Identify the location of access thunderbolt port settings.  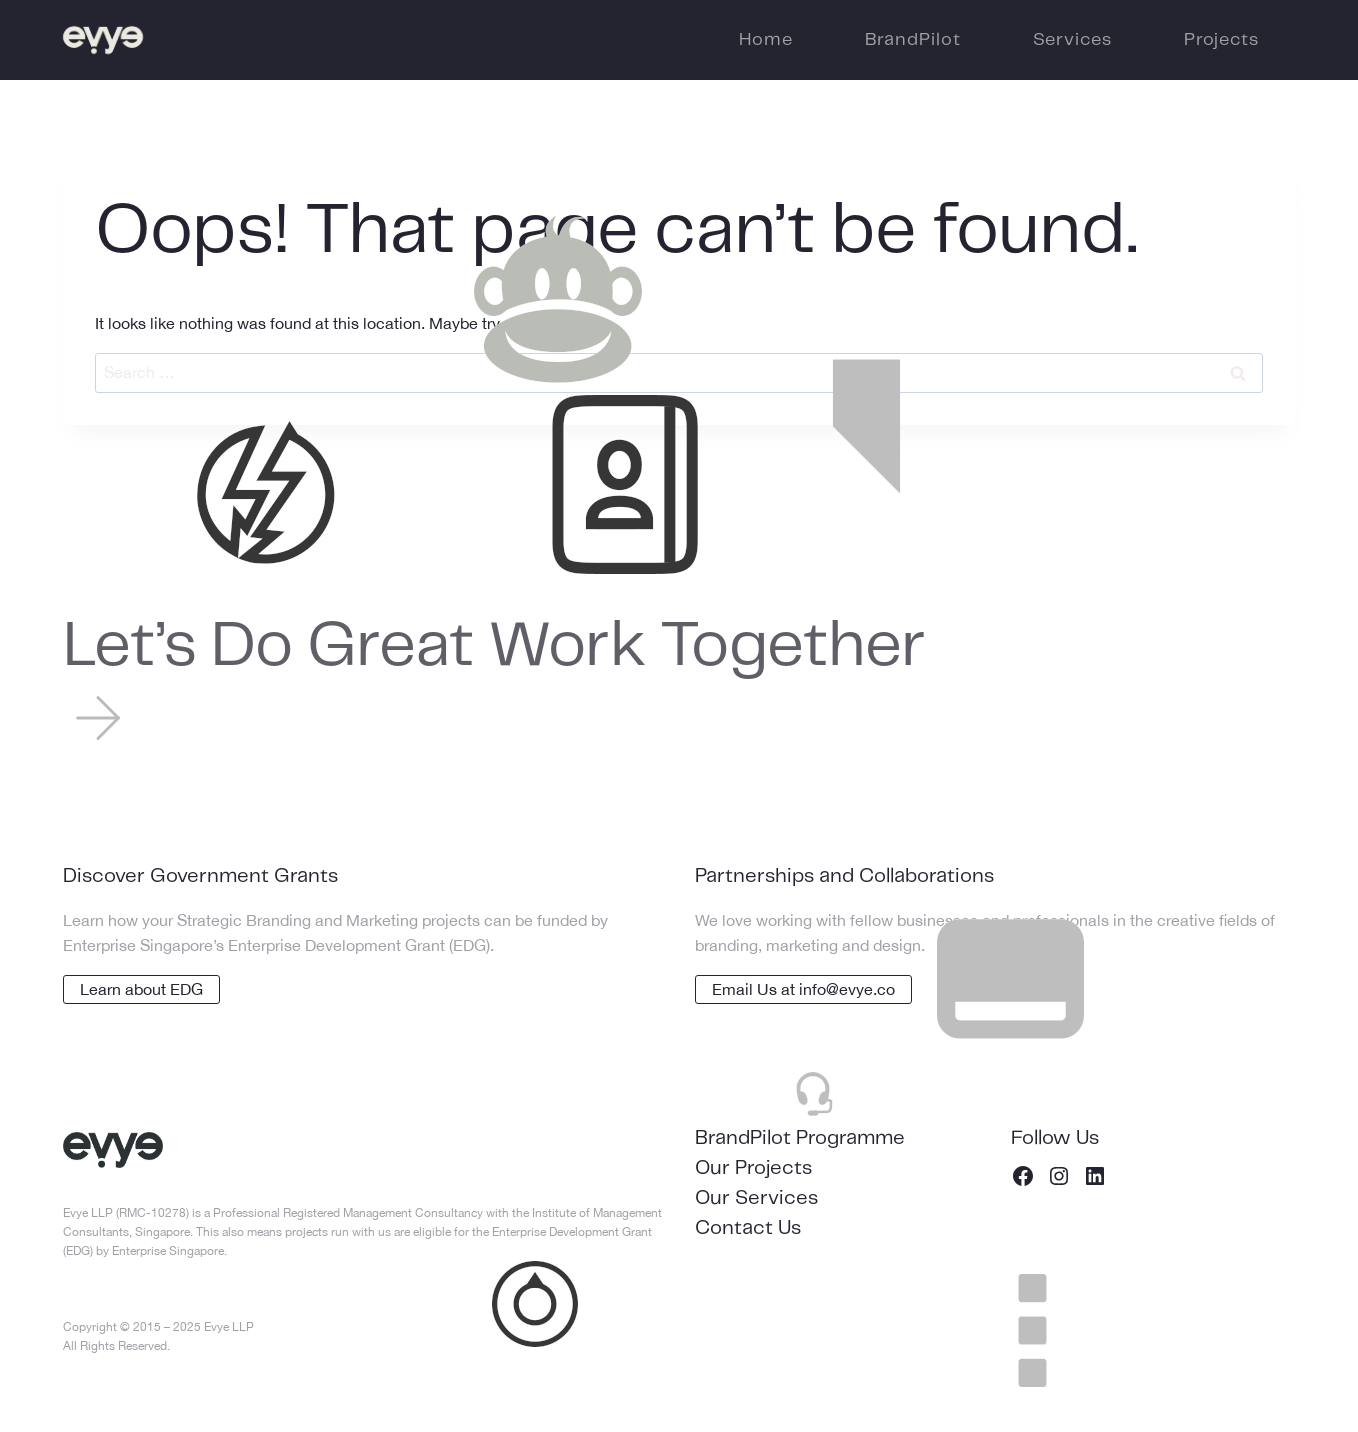
(265, 494).